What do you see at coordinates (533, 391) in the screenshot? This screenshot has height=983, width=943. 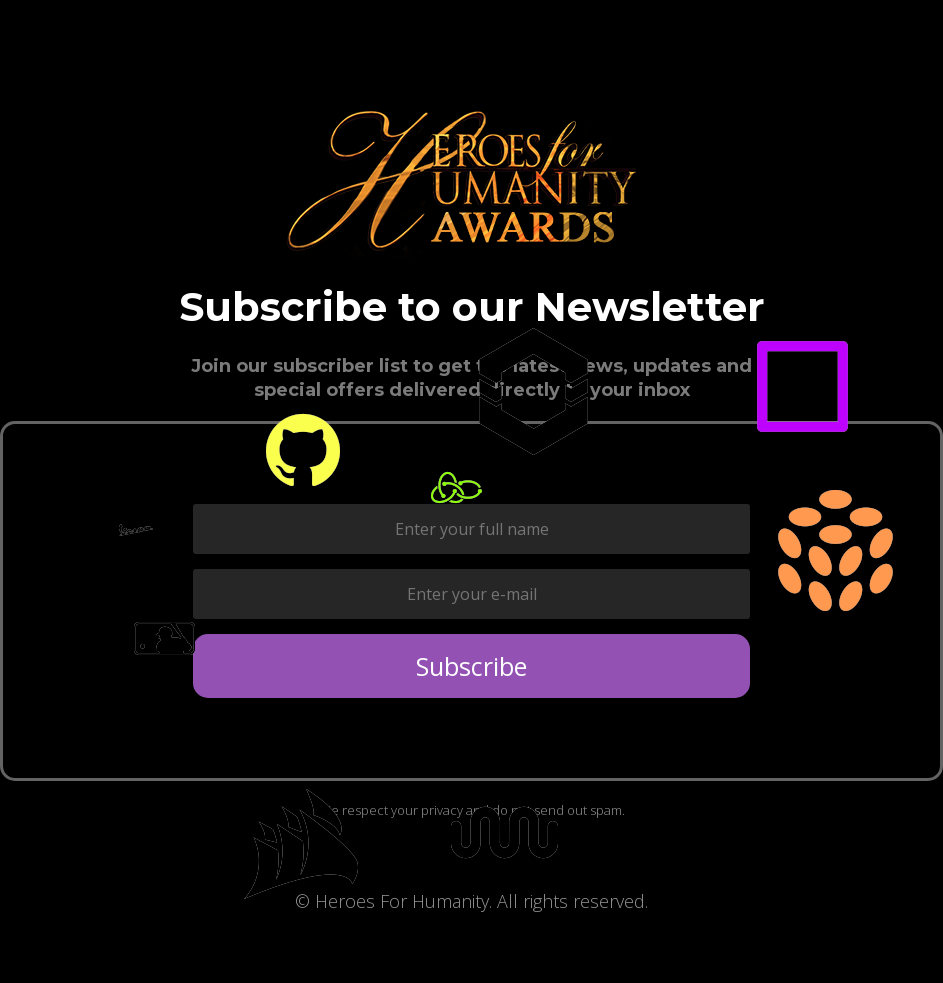 I see `navigate to fugacloud services` at bounding box center [533, 391].